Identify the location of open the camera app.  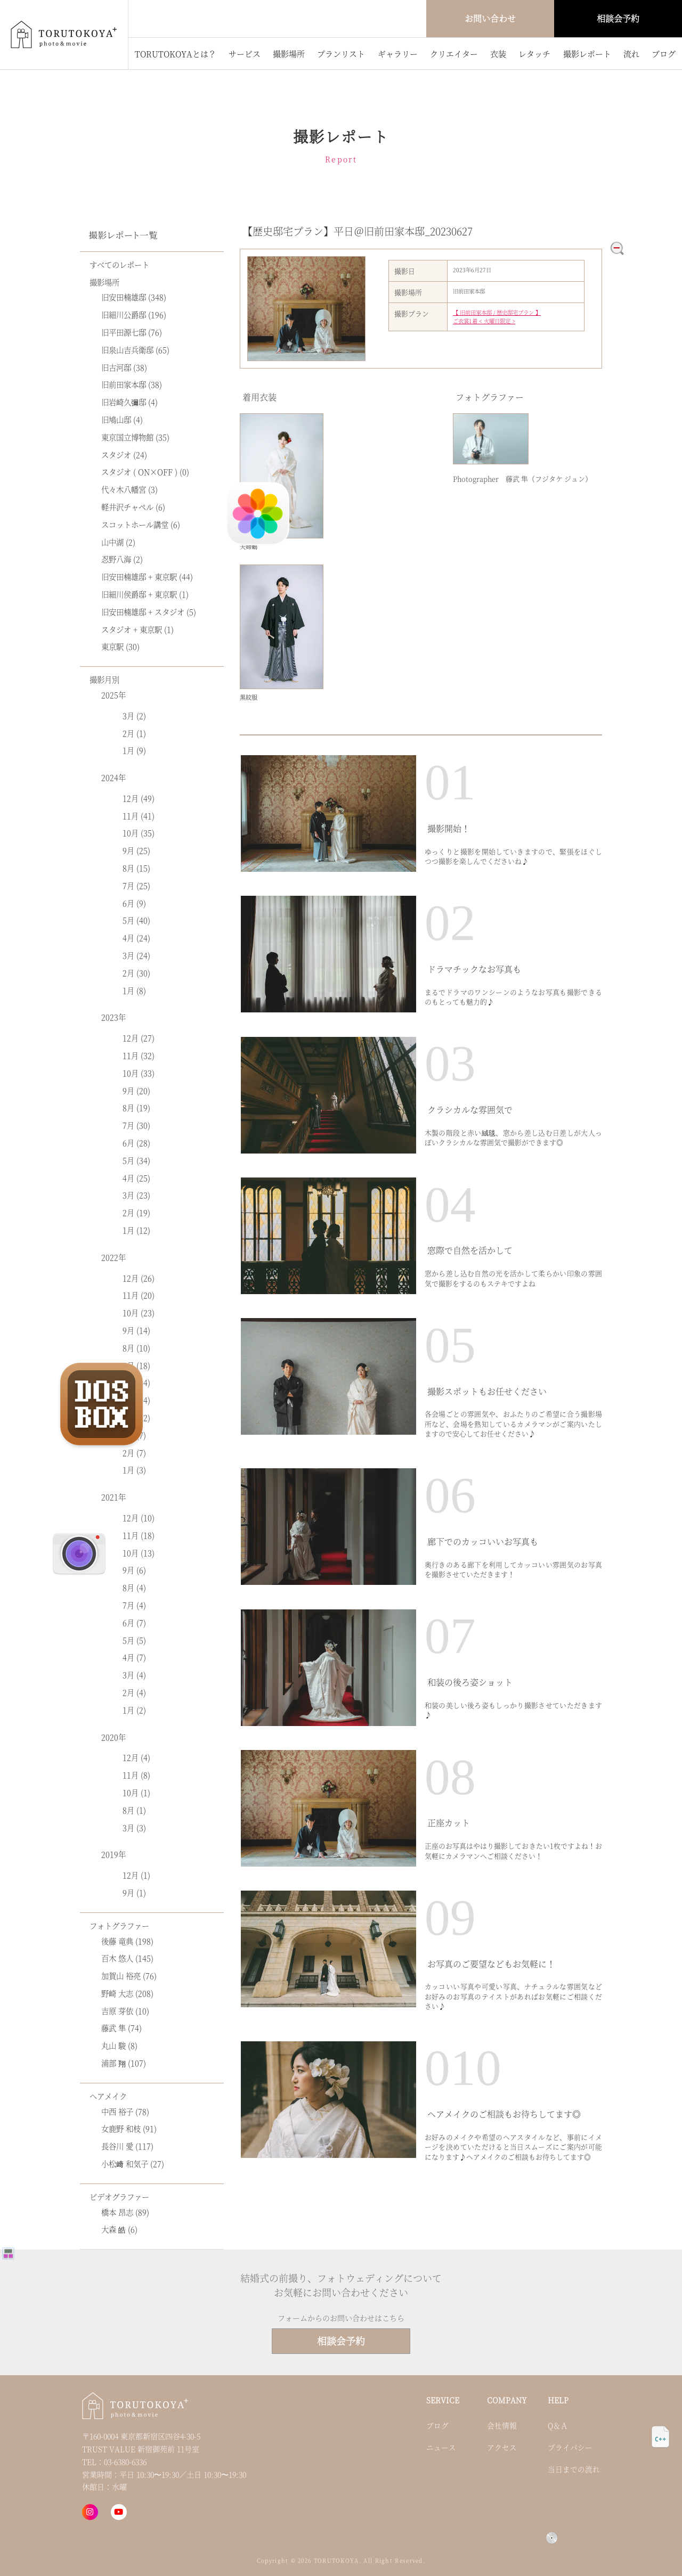
(79, 1553).